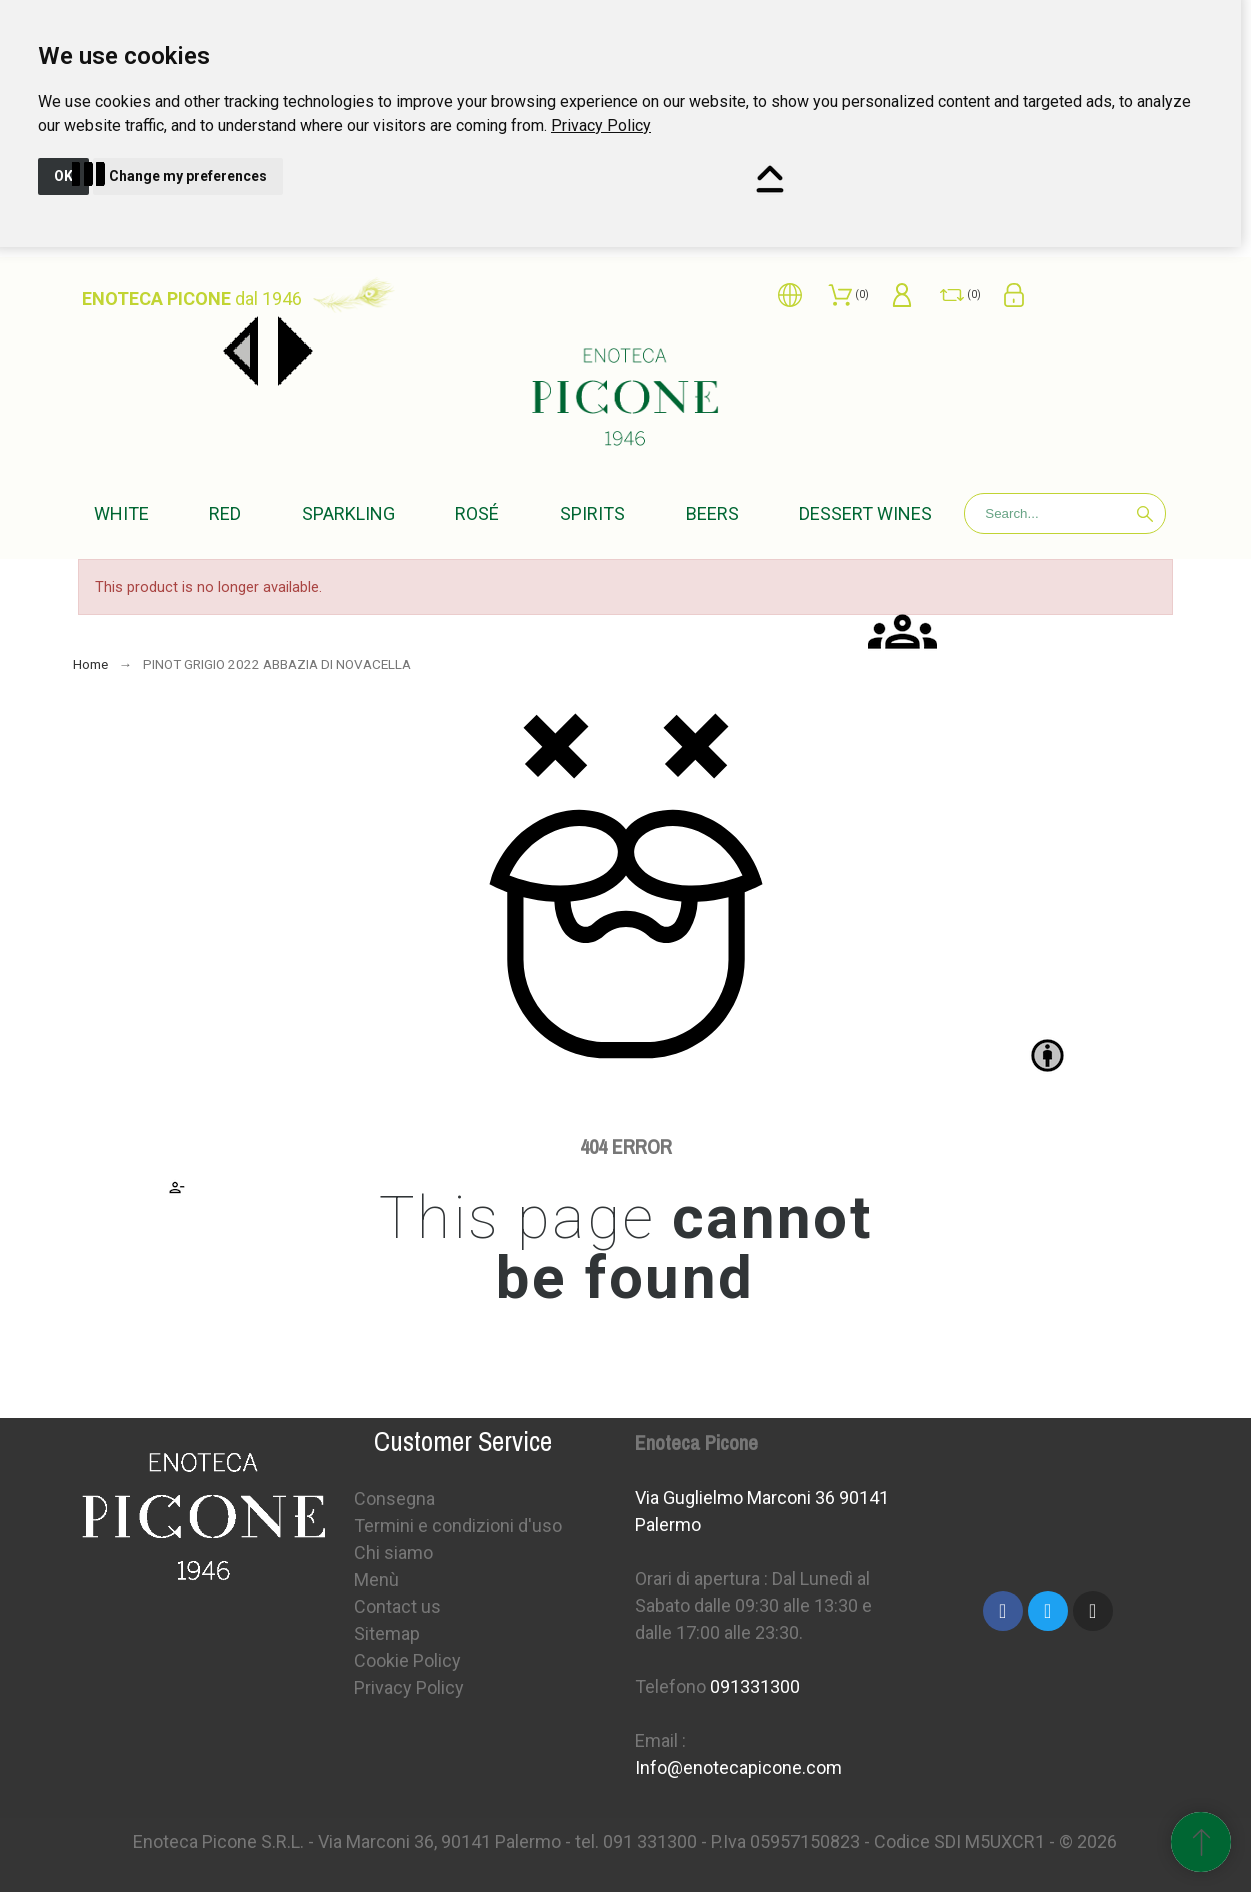 This screenshot has height=1892, width=1251. Describe the element at coordinates (770, 179) in the screenshot. I see `toggle caps lock on keyboard` at that location.